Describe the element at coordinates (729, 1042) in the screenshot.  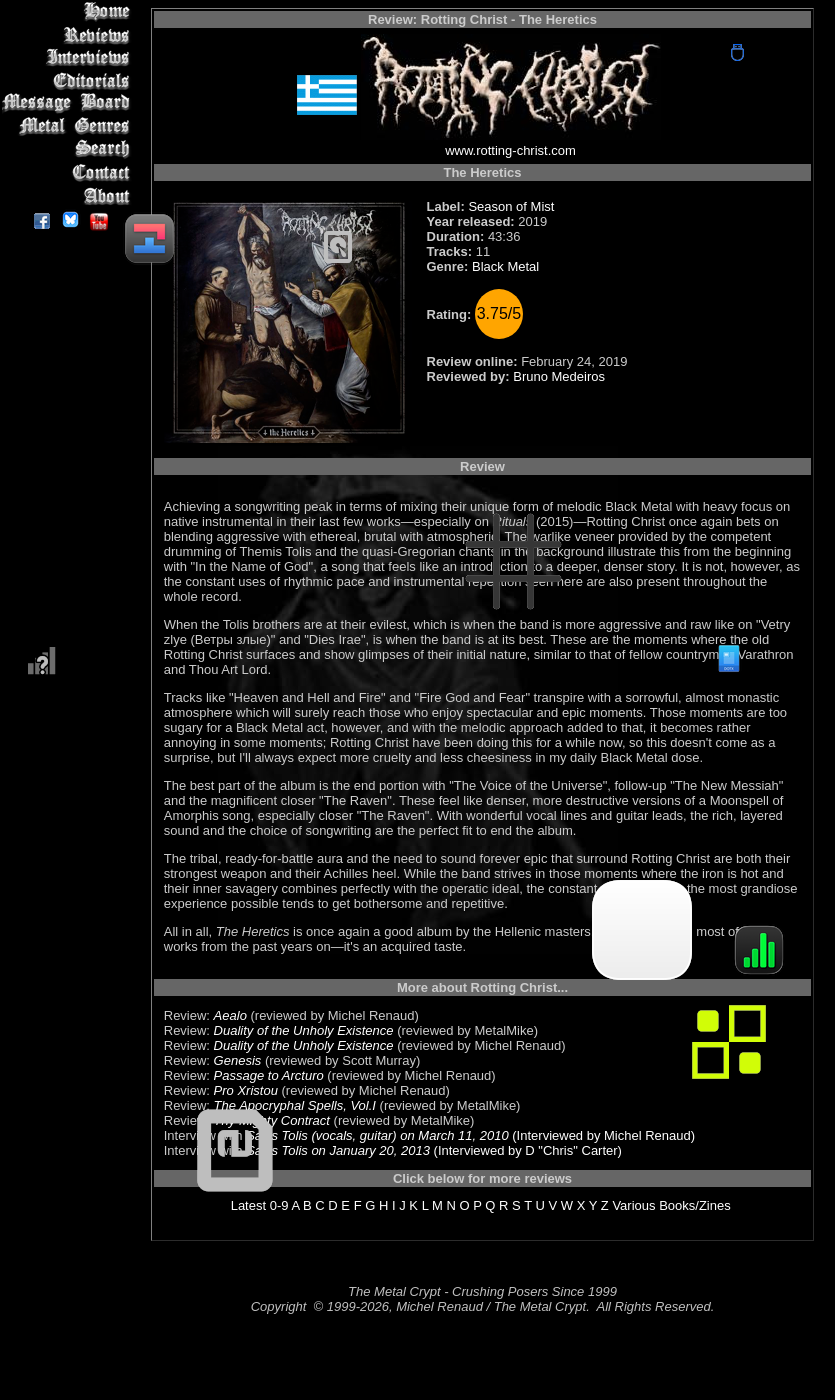
I see `launch klotski sliding block puzzle game` at that location.